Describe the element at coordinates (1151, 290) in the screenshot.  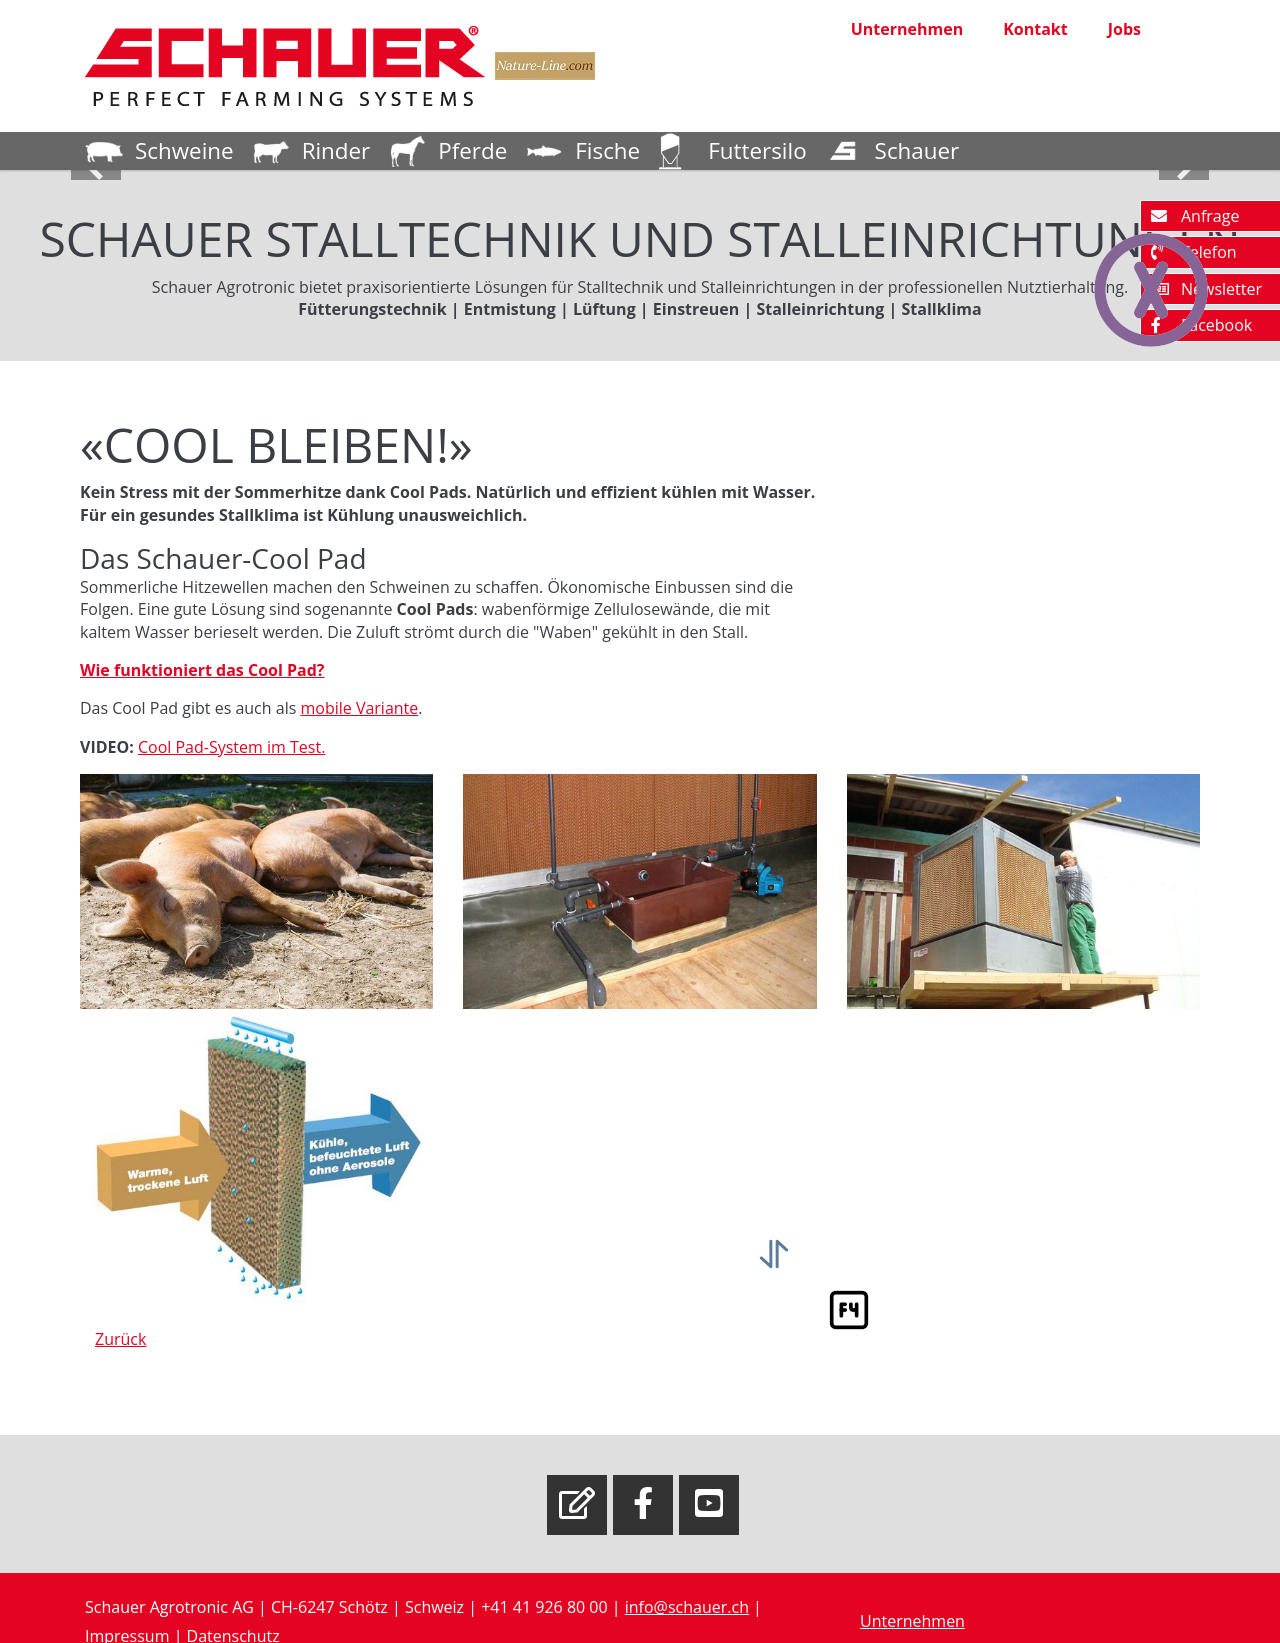
I see `close or cancel an action` at that location.